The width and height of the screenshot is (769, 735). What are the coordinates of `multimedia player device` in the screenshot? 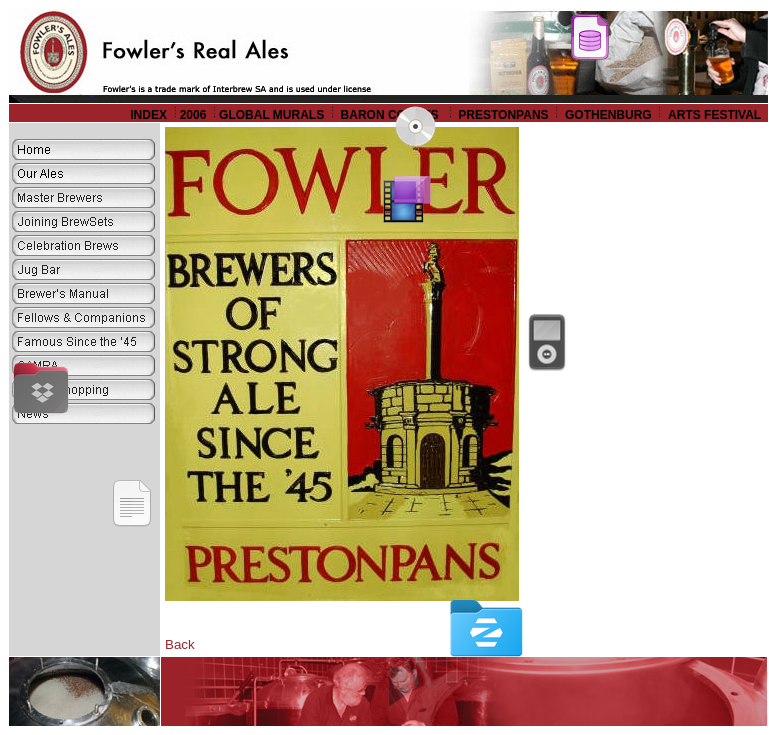 It's located at (547, 342).